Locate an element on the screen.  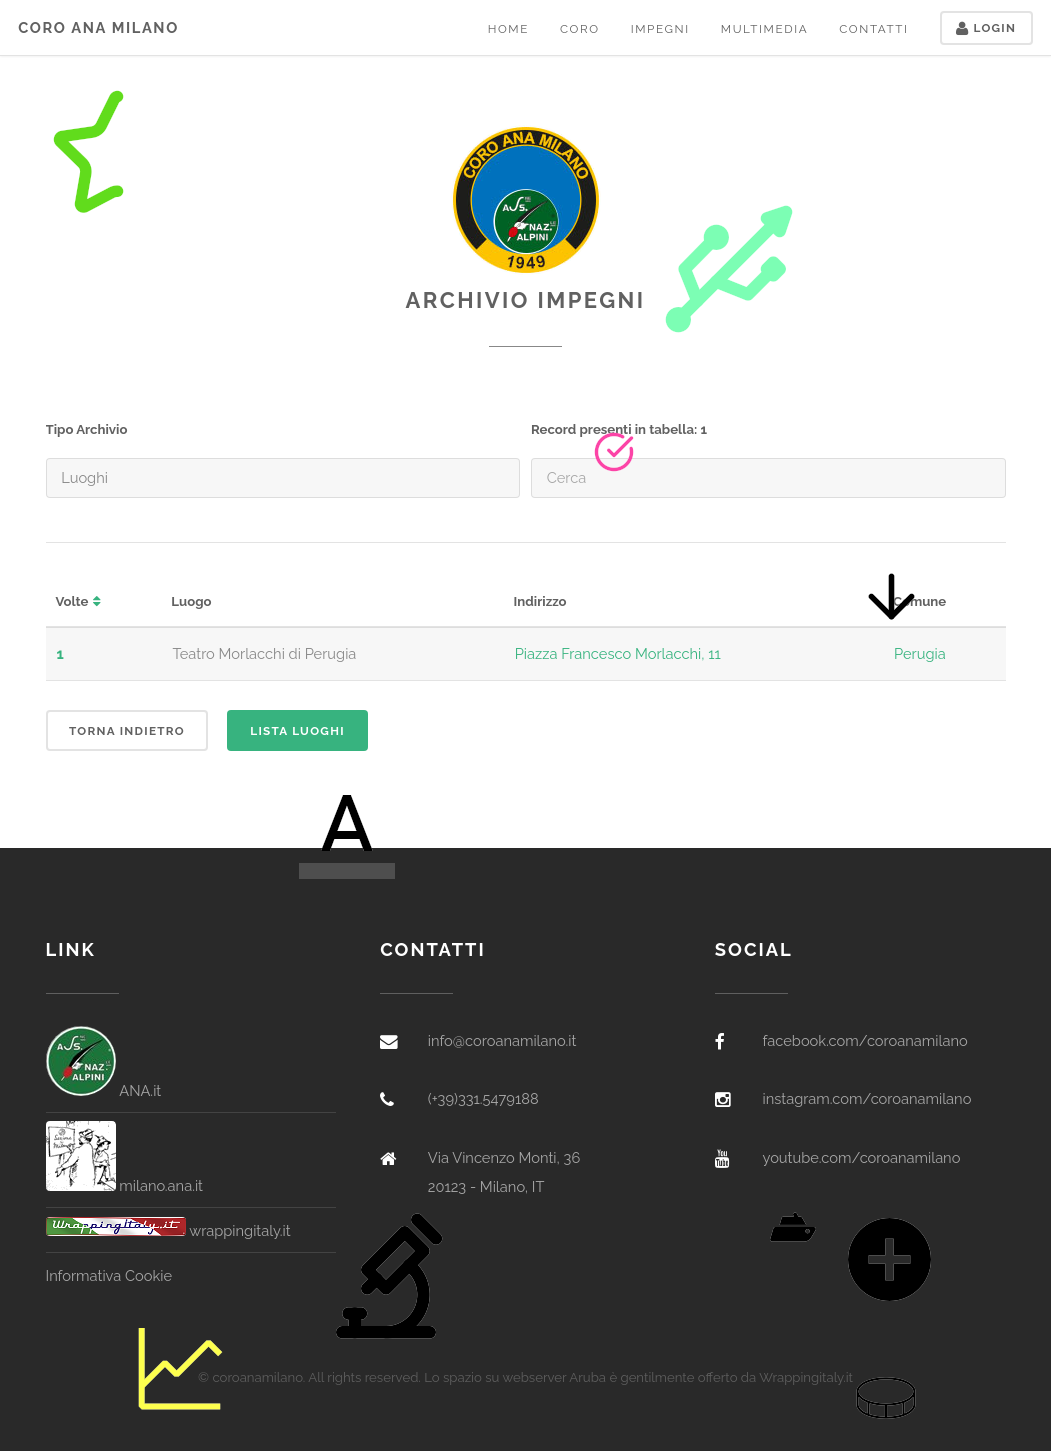
indicates a partial or half-star rating is located at coordinates (117, 154).